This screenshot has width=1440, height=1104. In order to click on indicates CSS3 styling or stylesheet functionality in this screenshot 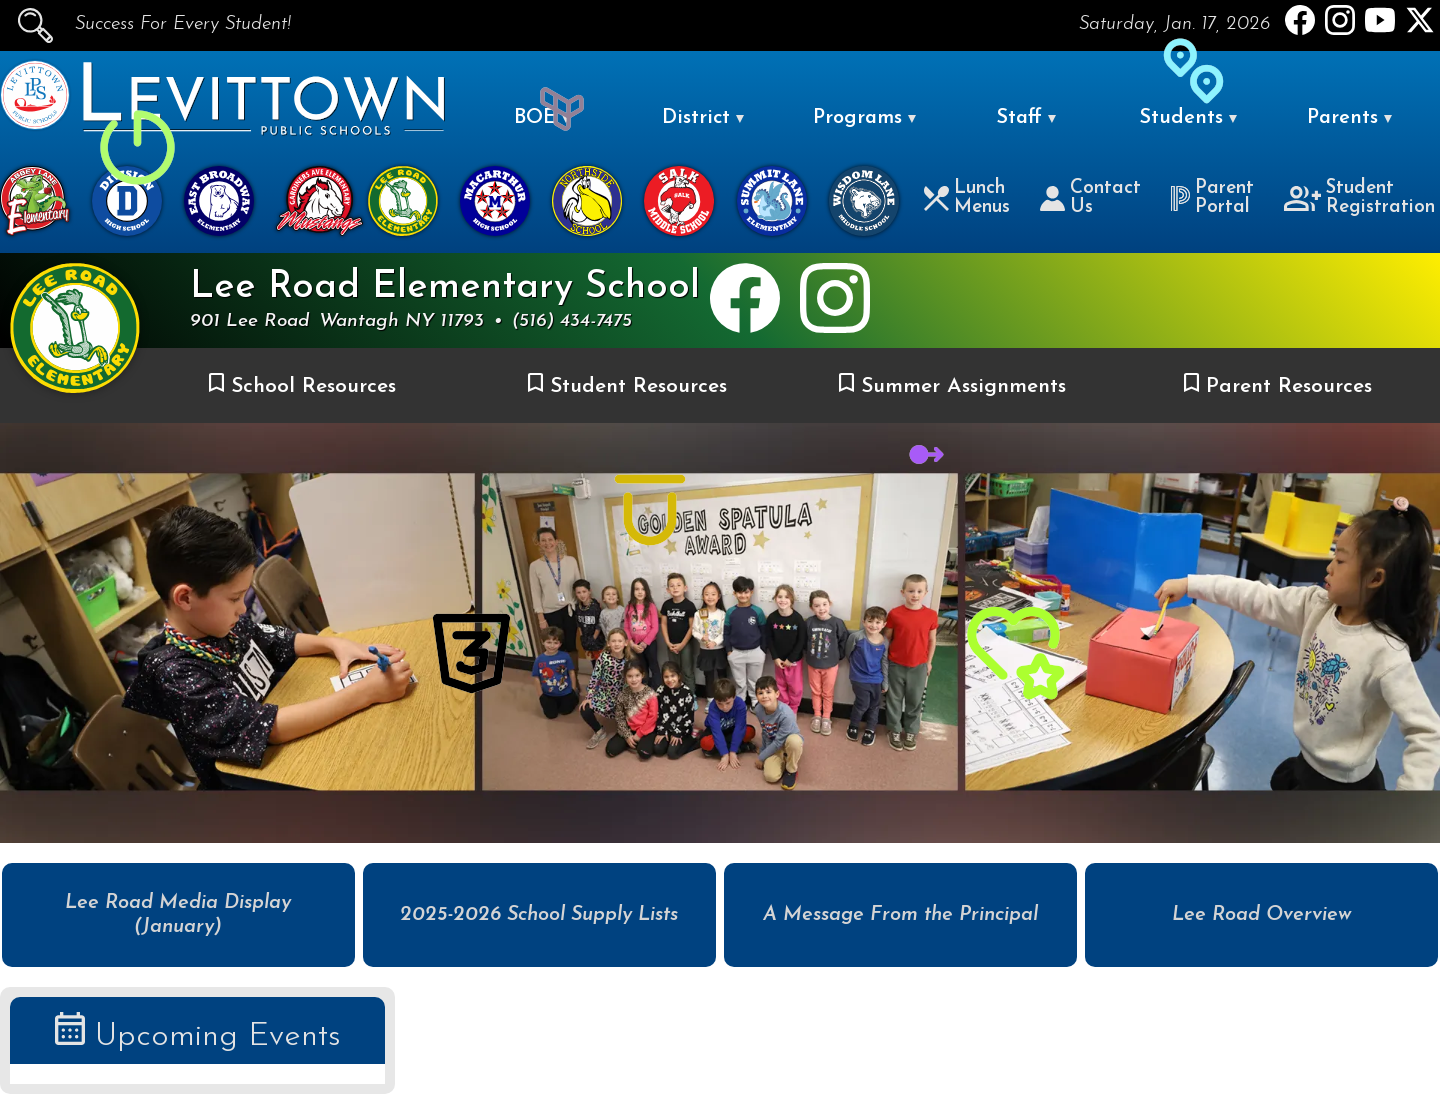, I will do `click(471, 652)`.